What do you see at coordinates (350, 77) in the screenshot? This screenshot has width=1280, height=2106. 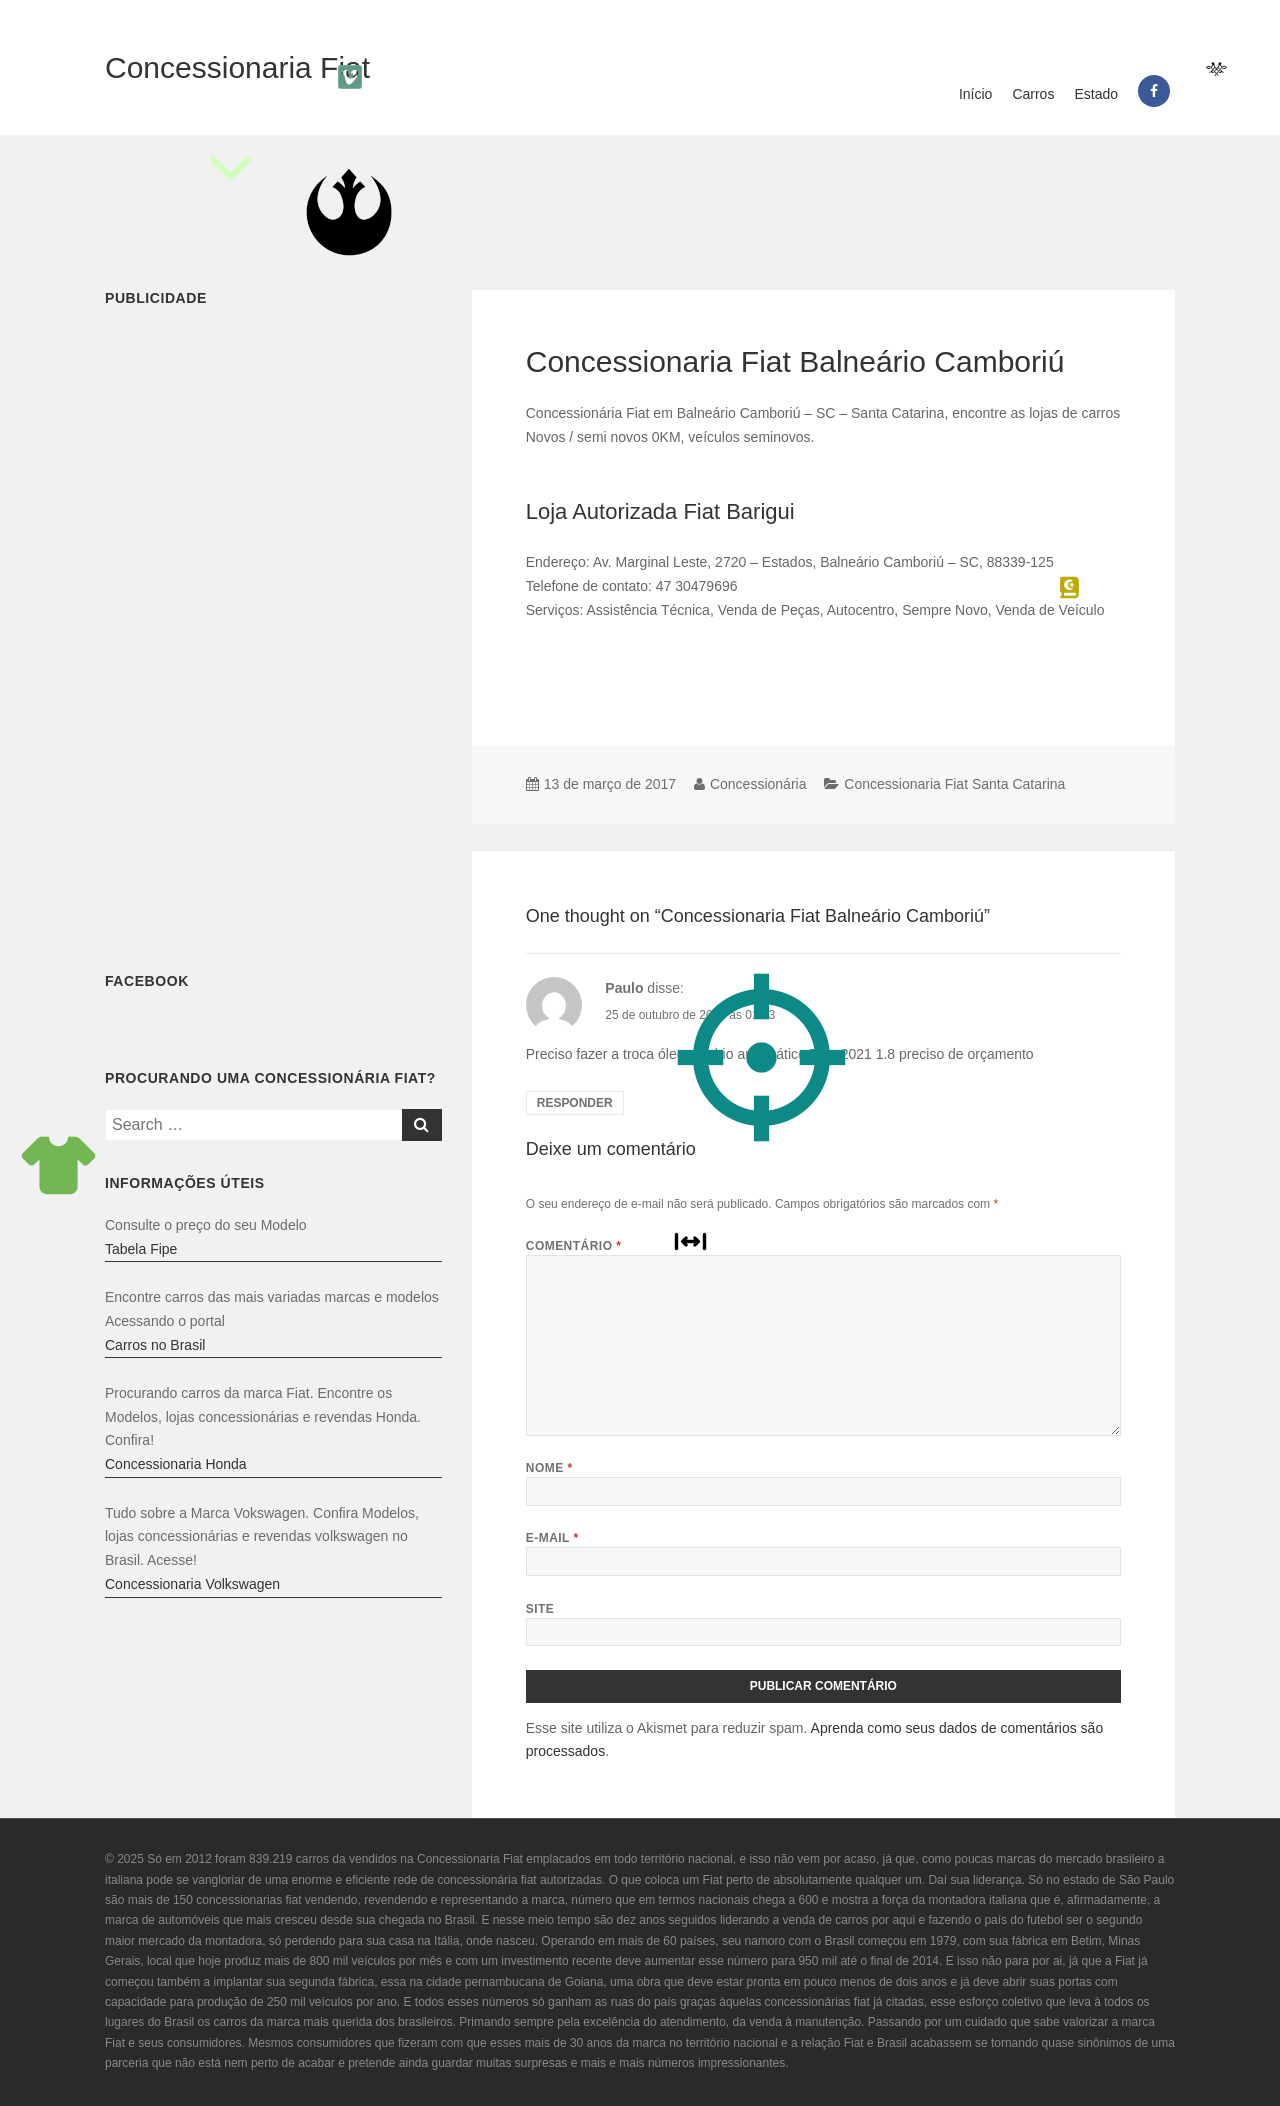 I see `open vimeo app` at bounding box center [350, 77].